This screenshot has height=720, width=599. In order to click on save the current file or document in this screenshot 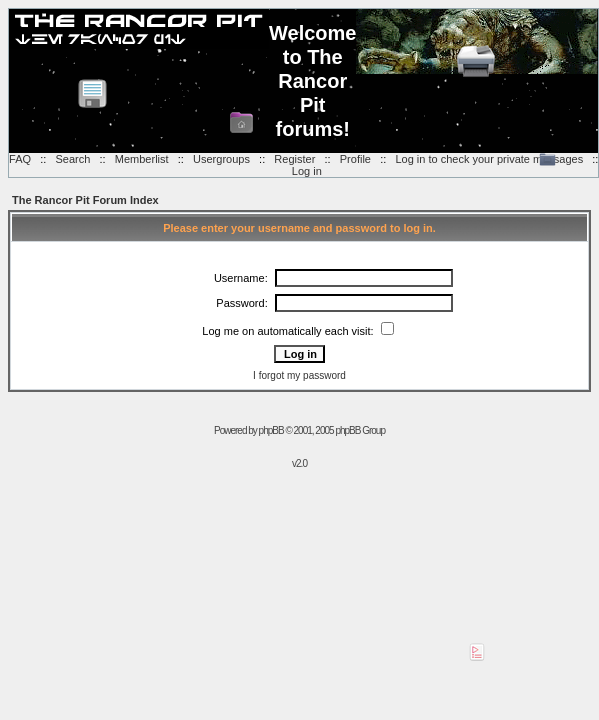, I will do `click(92, 93)`.